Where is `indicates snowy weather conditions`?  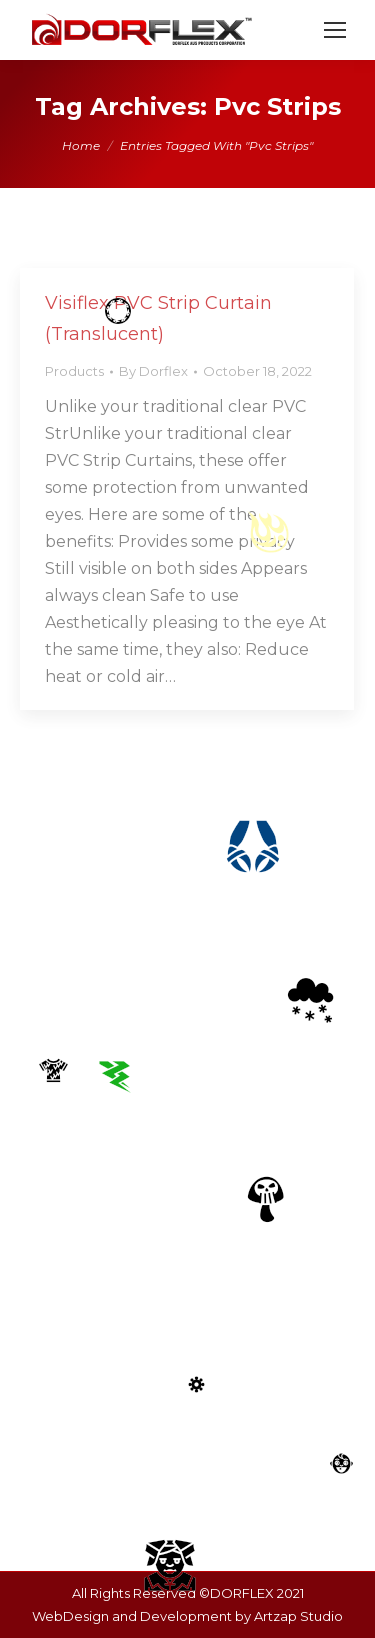
indicates snowy weather conditions is located at coordinates (310, 1000).